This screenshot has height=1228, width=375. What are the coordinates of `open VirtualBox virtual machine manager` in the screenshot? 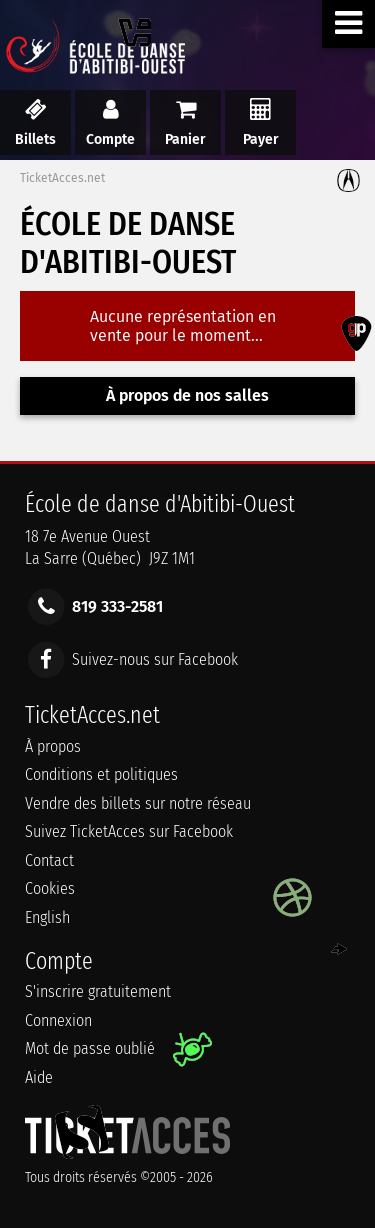 It's located at (134, 32).